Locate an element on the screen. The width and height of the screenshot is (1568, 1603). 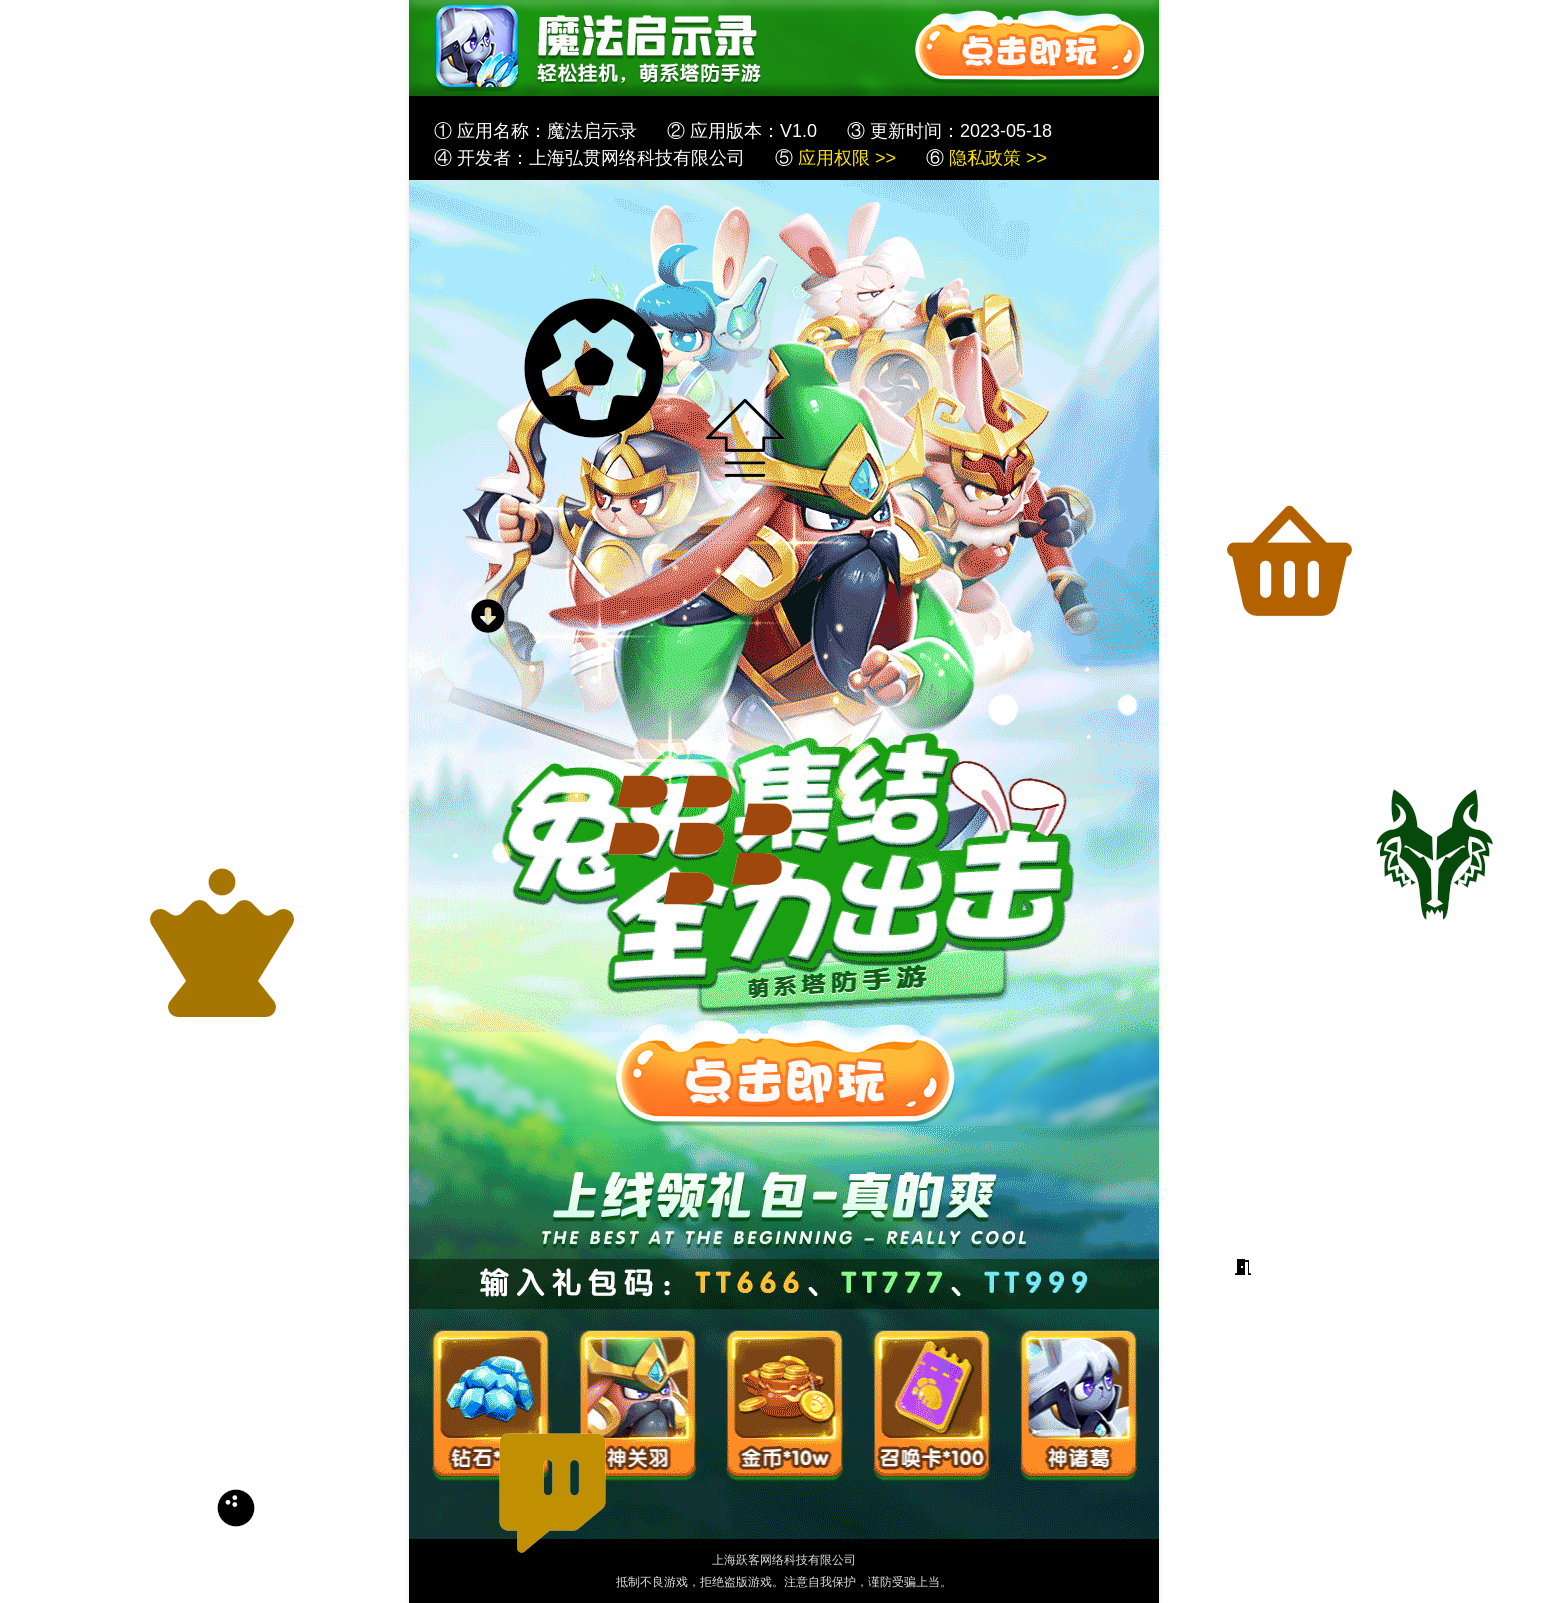
open Twitch app is located at coordinates (552, 1486).